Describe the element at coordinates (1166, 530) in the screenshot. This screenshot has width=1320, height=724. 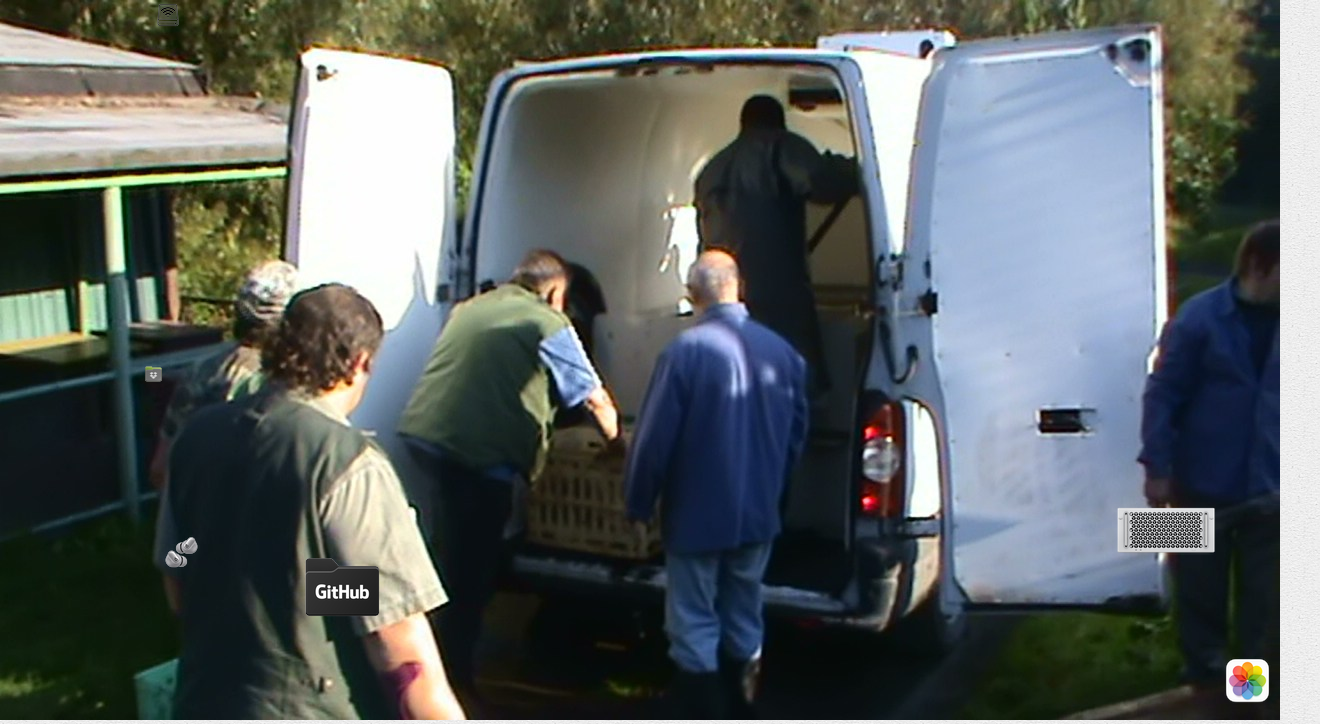
I see `indicates a mac pro rackmount server in system preferences` at that location.